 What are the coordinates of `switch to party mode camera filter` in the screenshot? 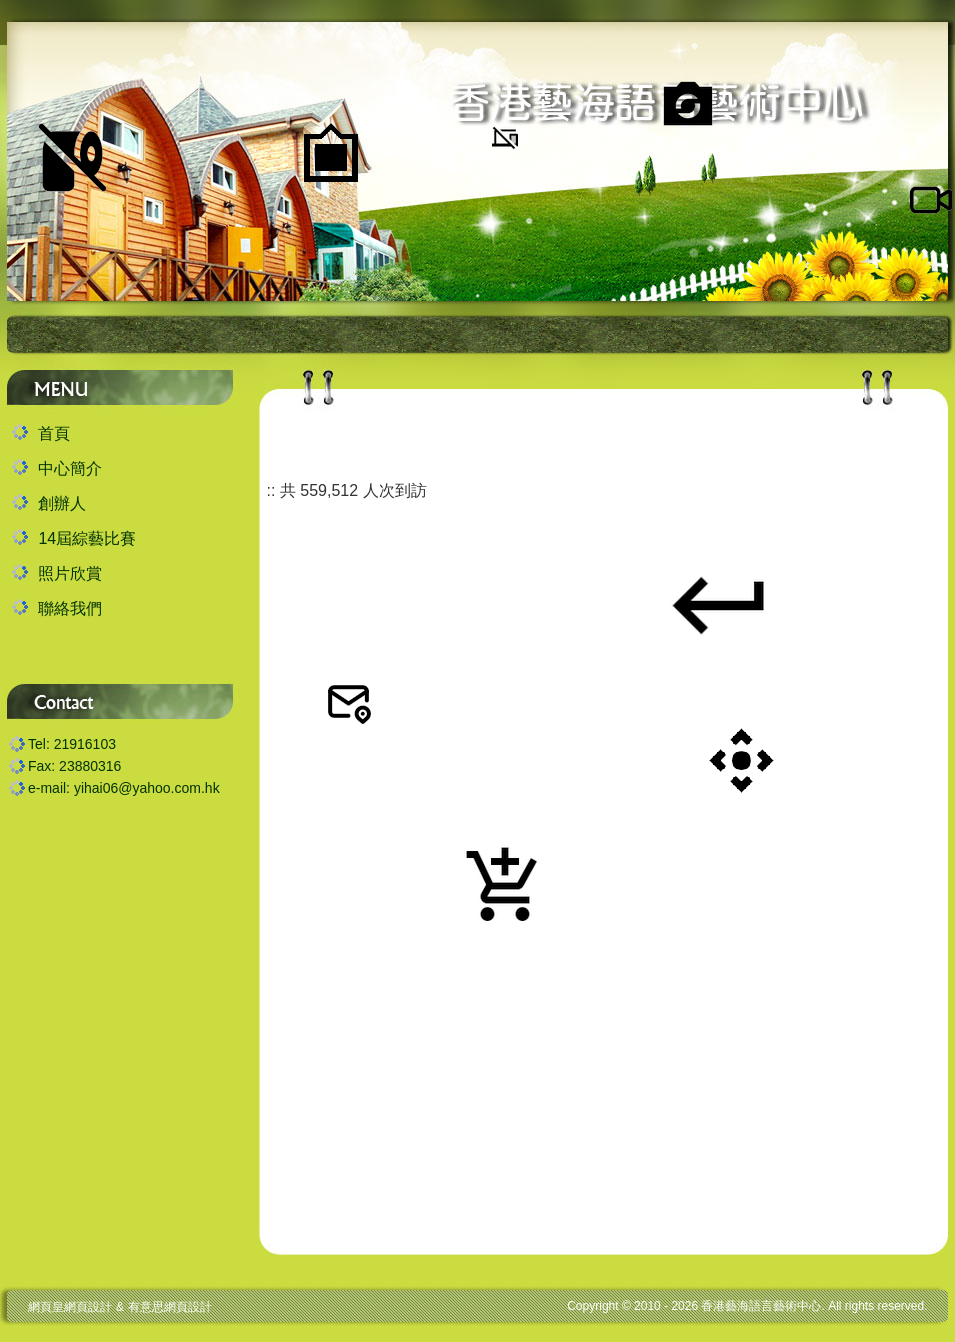 It's located at (688, 106).